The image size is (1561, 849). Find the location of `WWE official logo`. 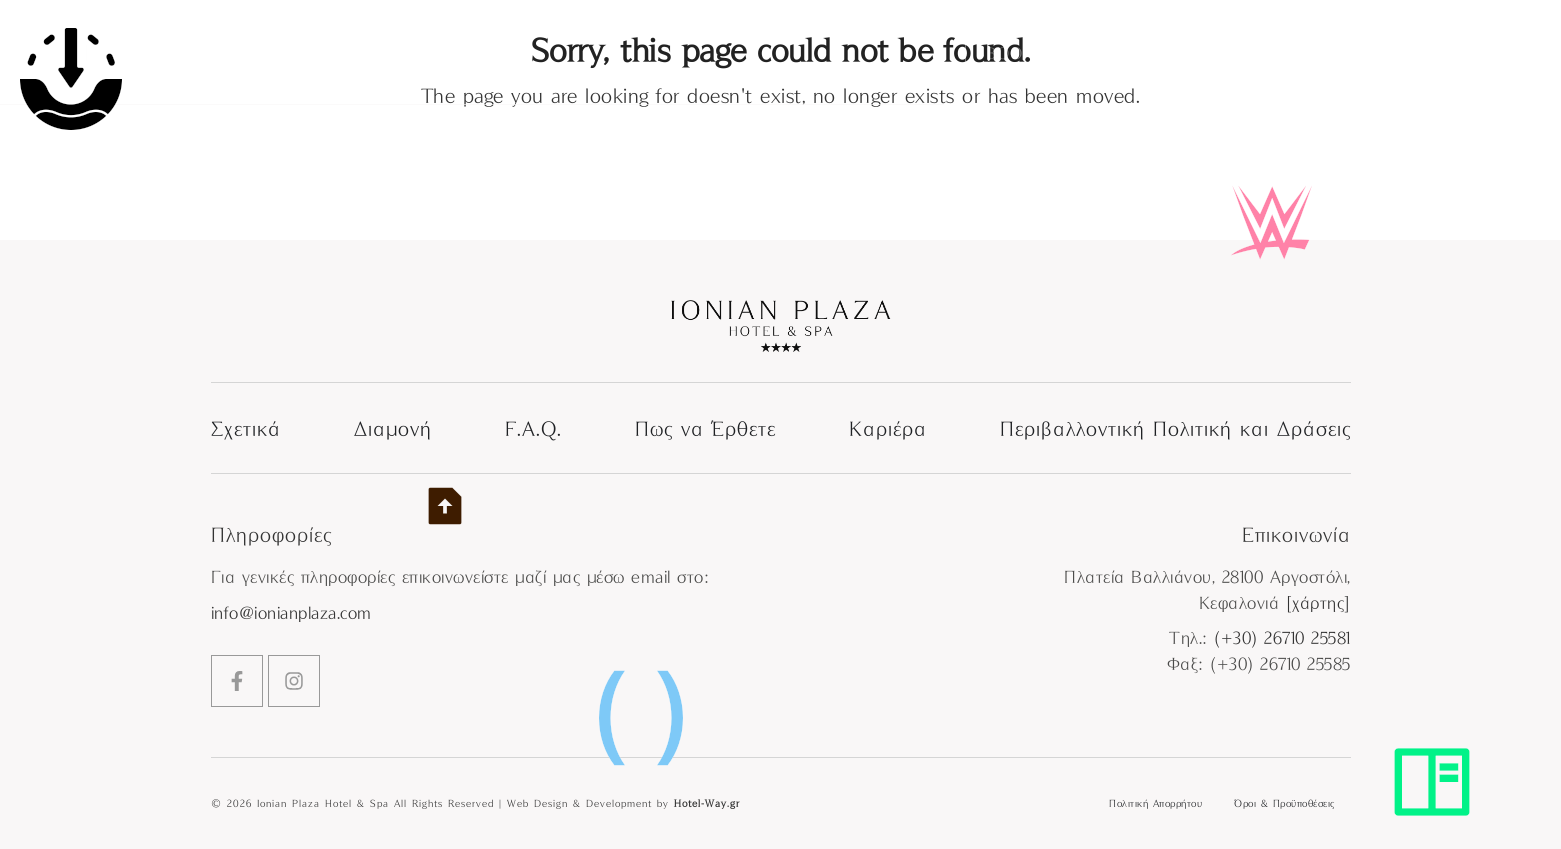

WWE official logo is located at coordinates (1271, 222).